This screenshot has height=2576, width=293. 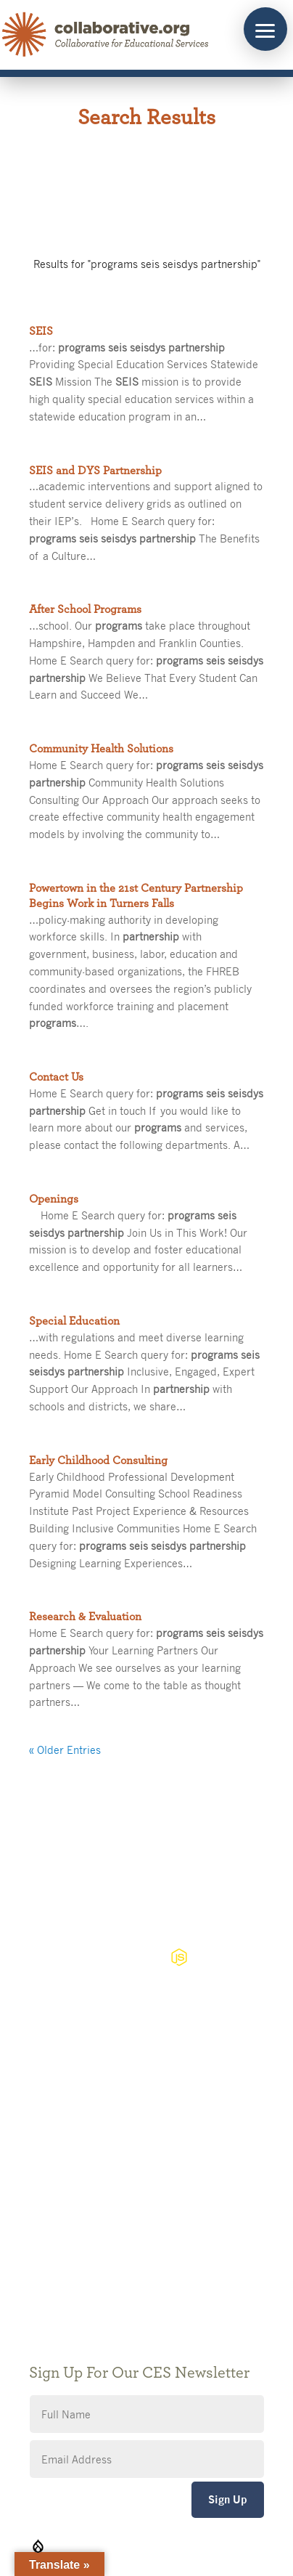 What do you see at coordinates (38, 2545) in the screenshot?
I see `link to drupal CMS platform` at bounding box center [38, 2545].